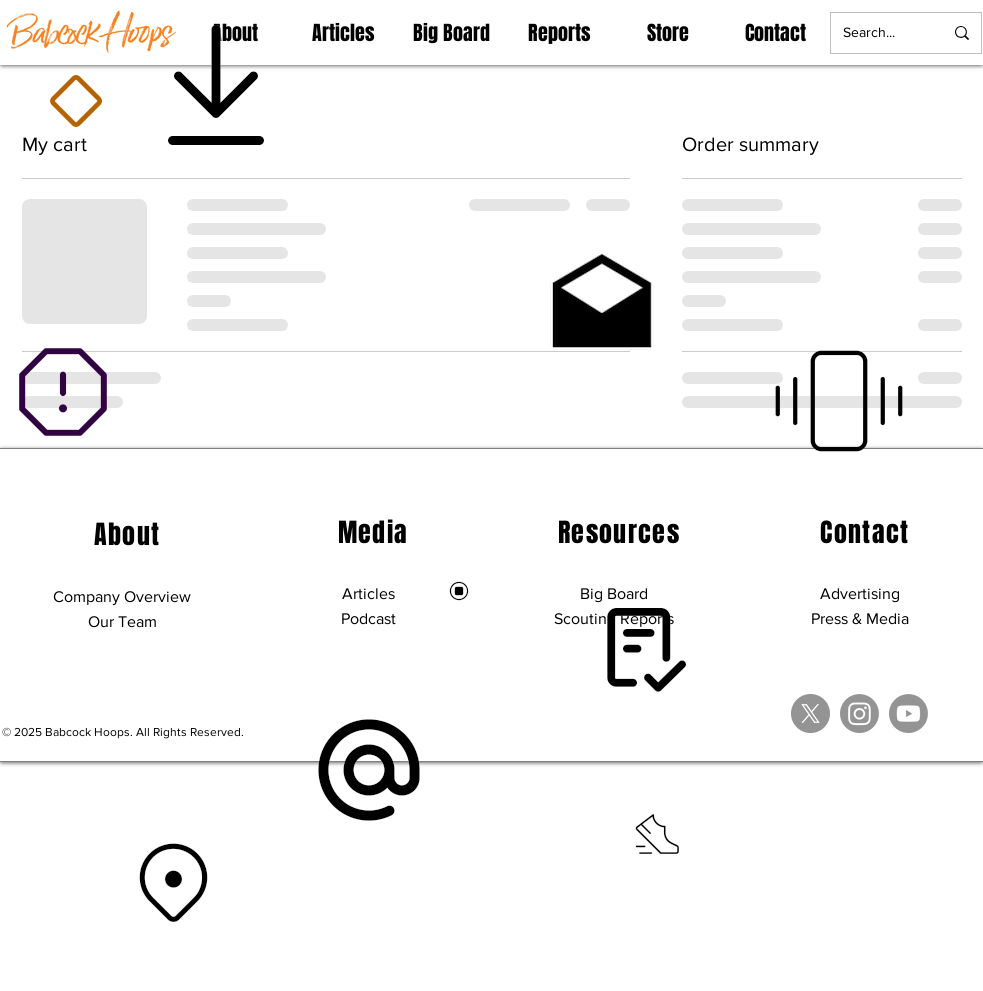 The width and height of the screenshot is (983, 991). What do you see at coordinates (602, 308) in the screenshot?
I see `view drafts folder` at bounding box center [602, 308].